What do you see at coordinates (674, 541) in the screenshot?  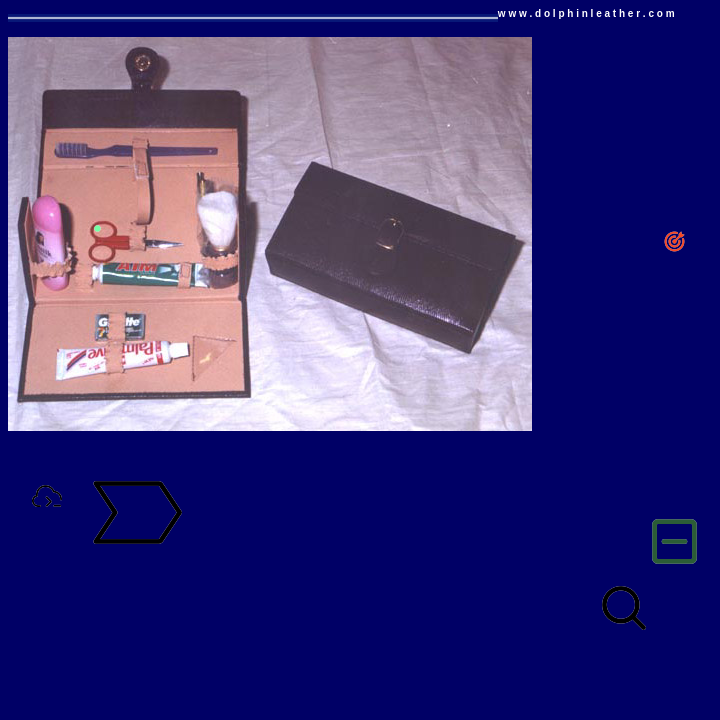 I see `remove a file from the diff view` at bounding box center [674, 541].